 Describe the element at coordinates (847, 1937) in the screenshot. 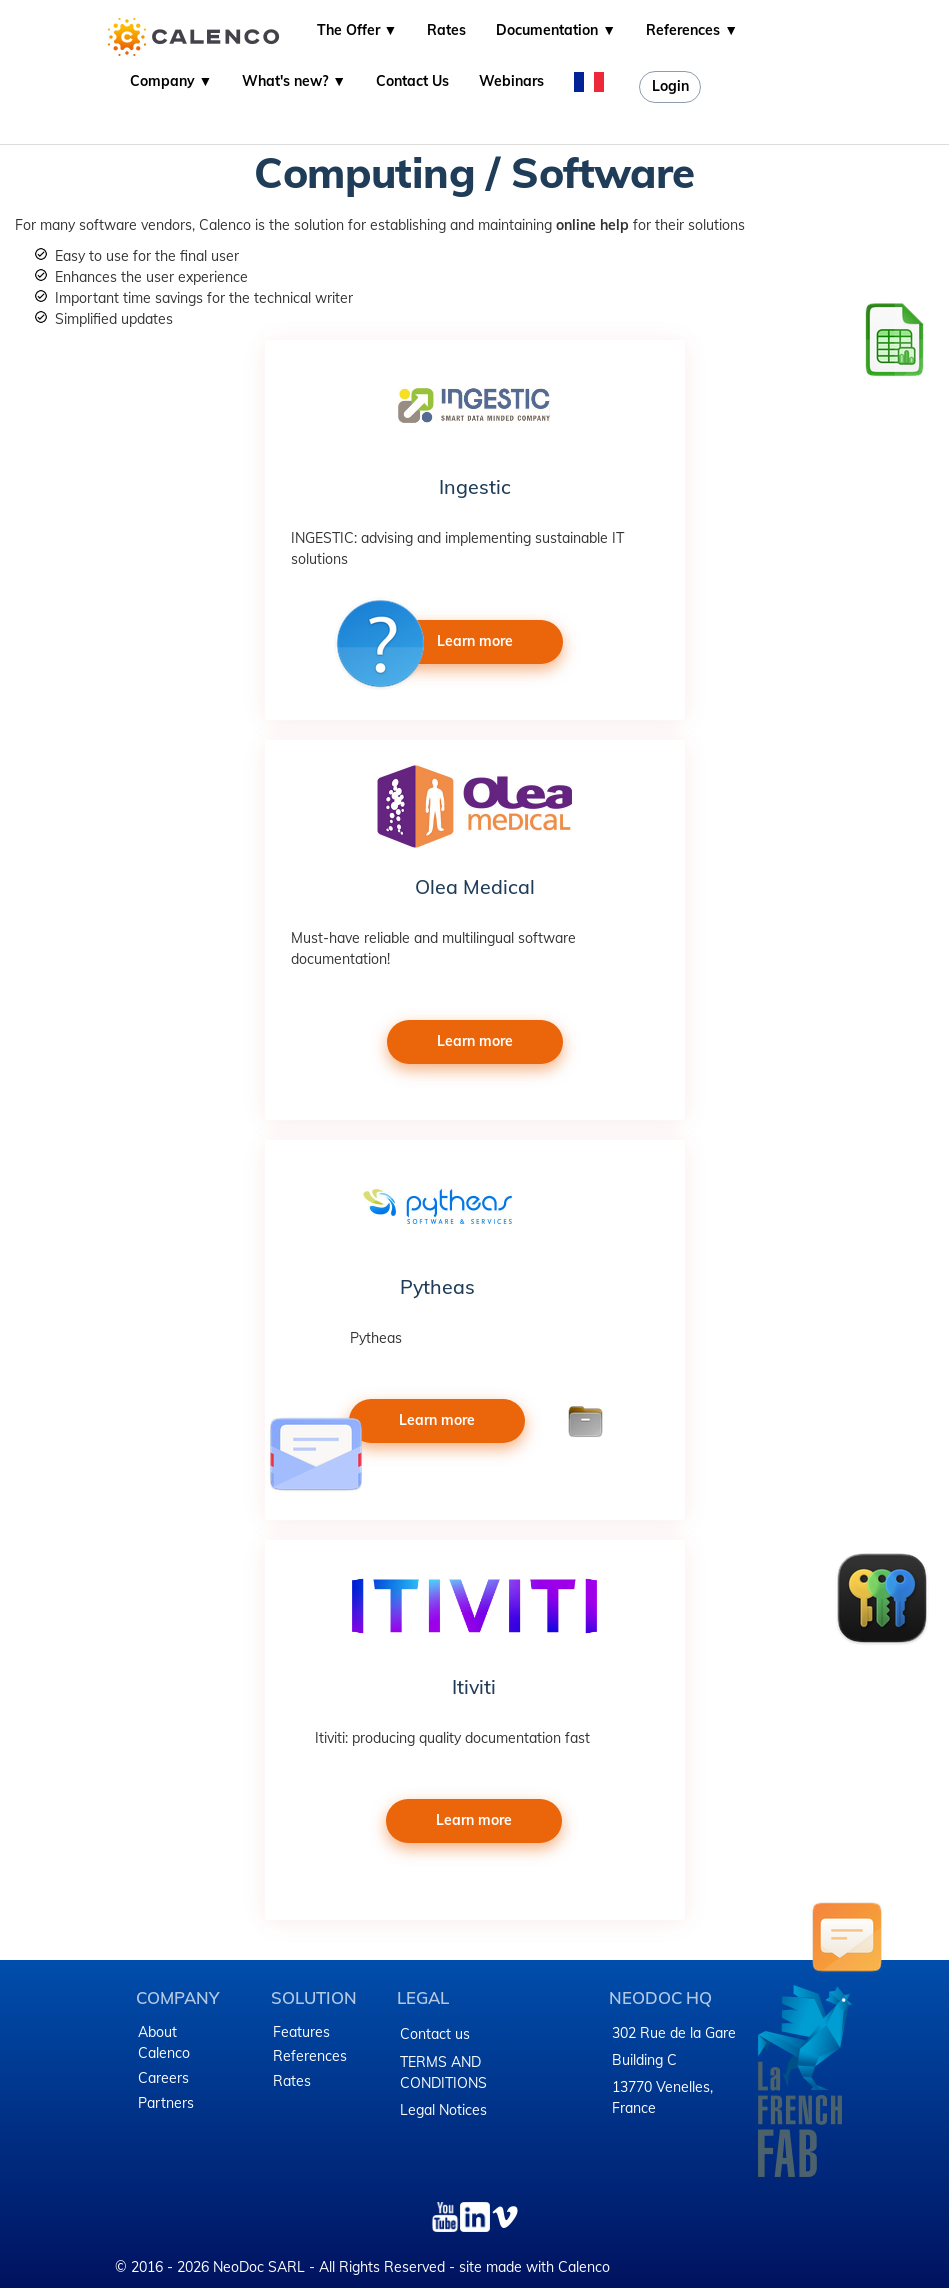

I see `open instant messaging app` at that location.